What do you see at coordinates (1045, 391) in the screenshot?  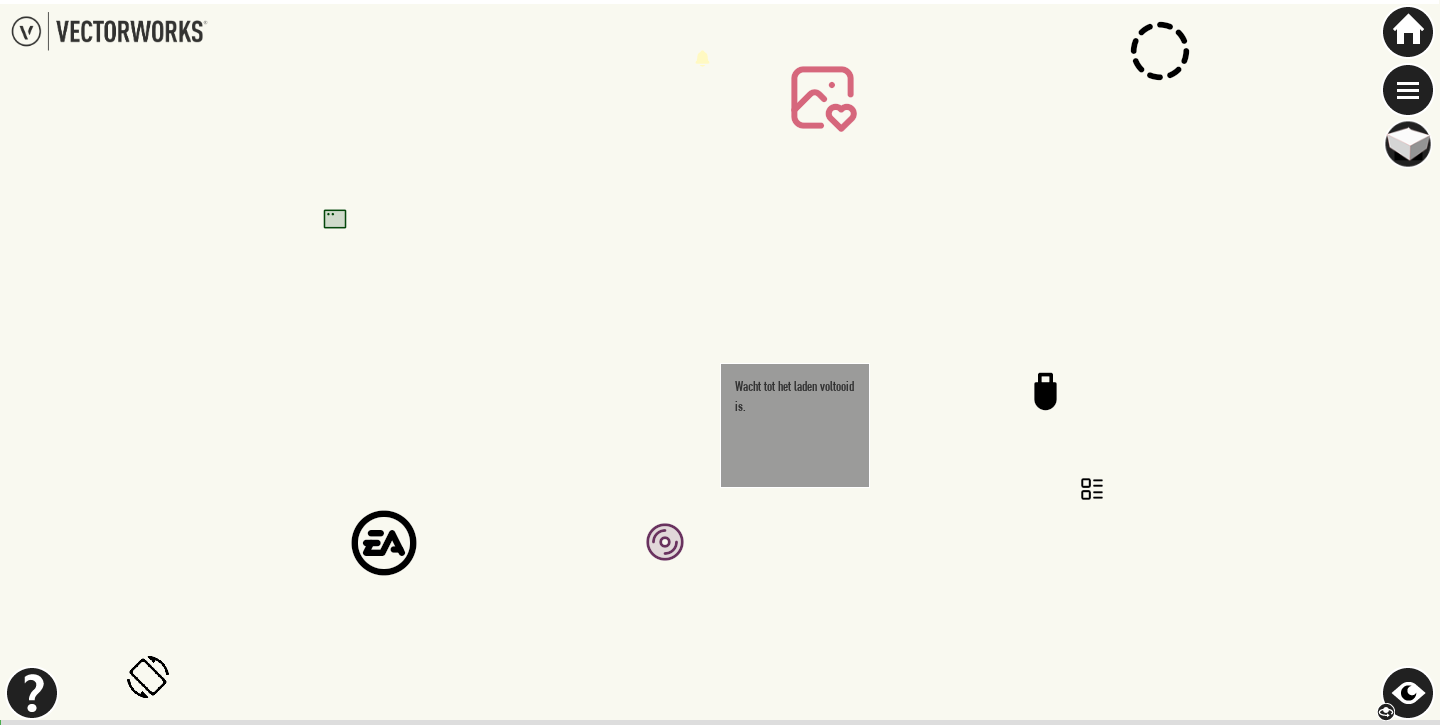 I see `connect a USB device` at bounding box center [1045, 391].